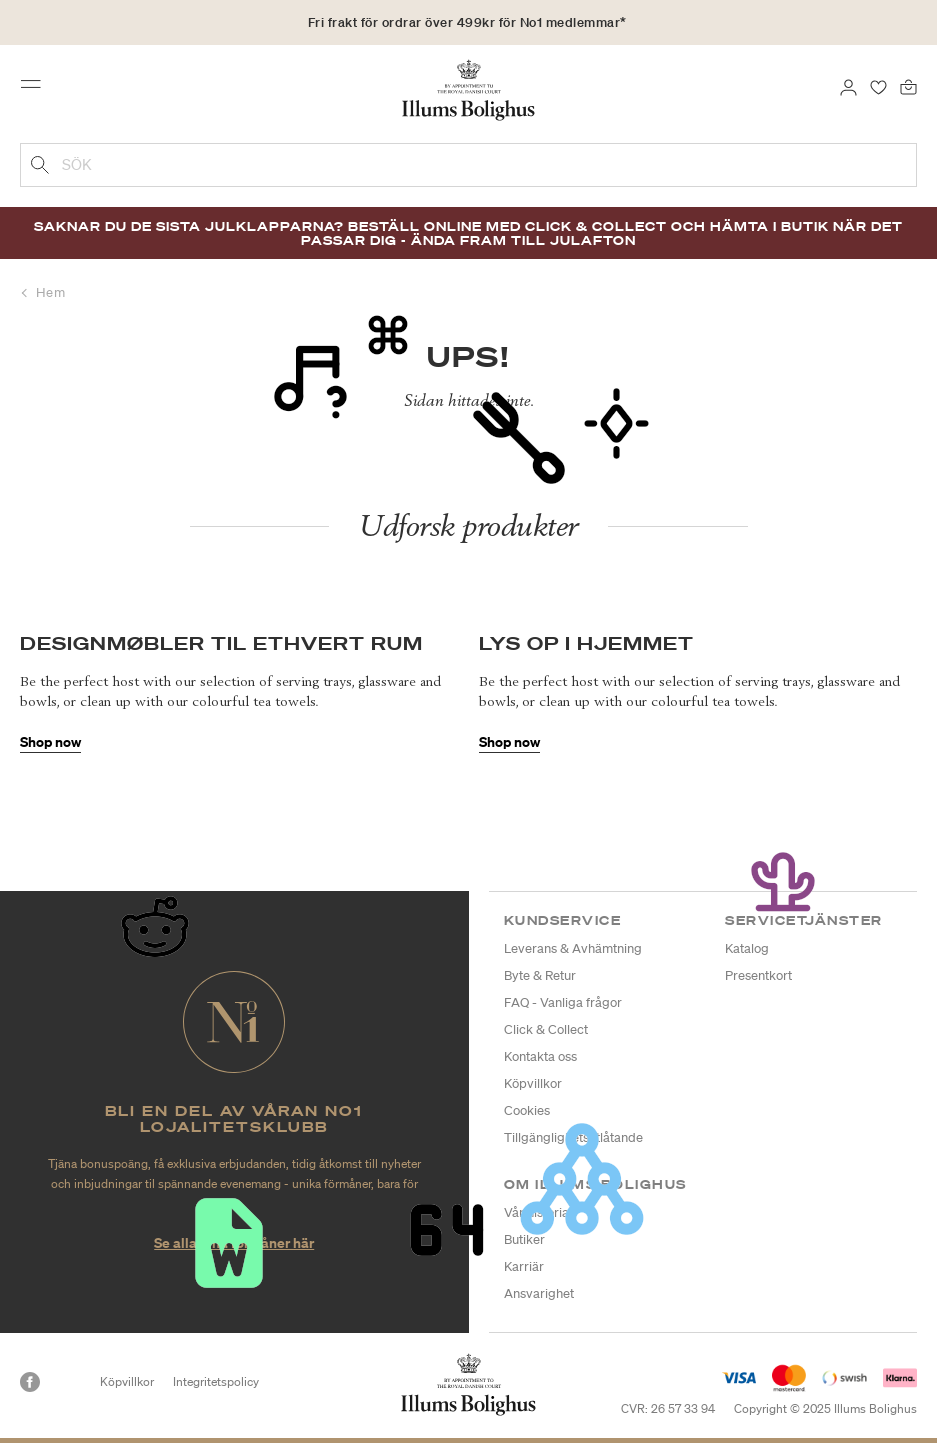 The image size is (937, 1443). I want to click on indicates desert or arid climate theme, so click(783, 884).